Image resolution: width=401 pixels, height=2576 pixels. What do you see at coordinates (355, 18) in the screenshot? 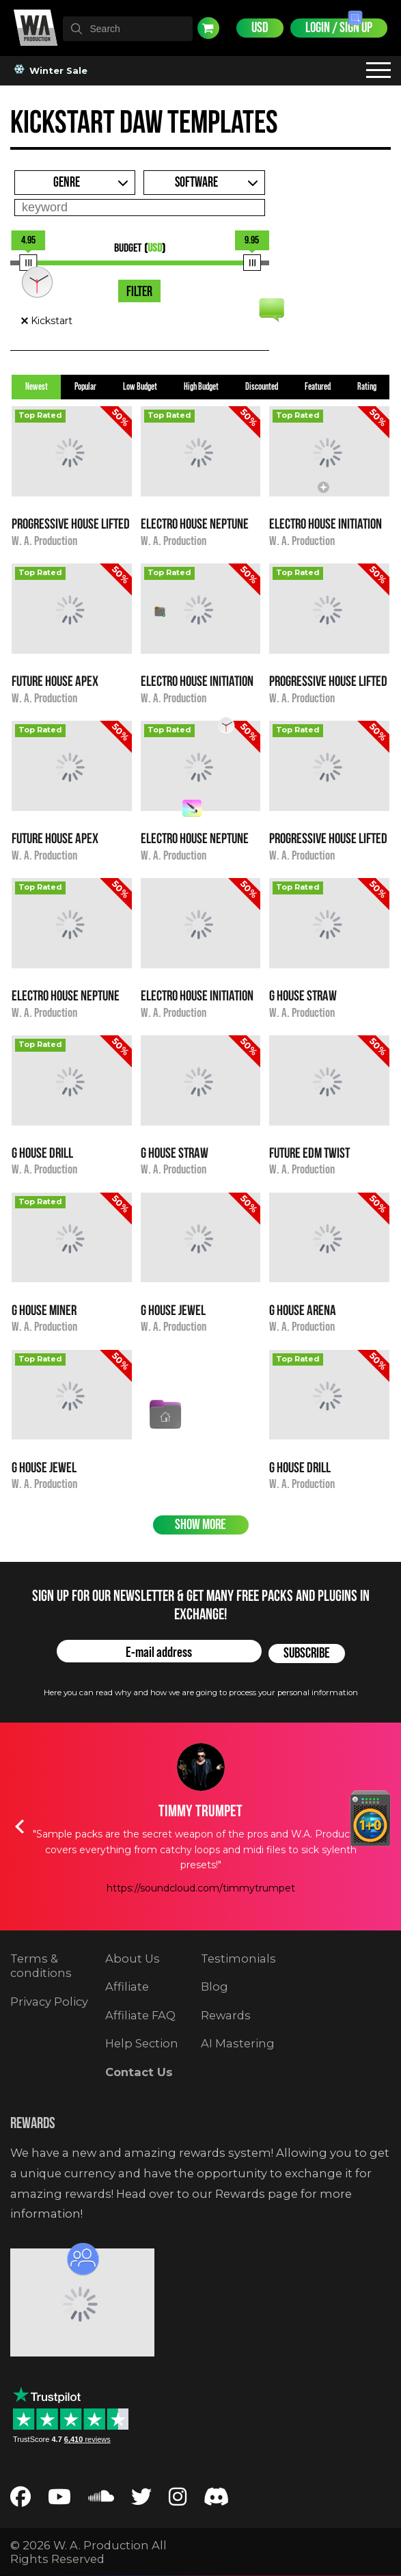
I see `take a screenshot` at bounding box center [355, 18].